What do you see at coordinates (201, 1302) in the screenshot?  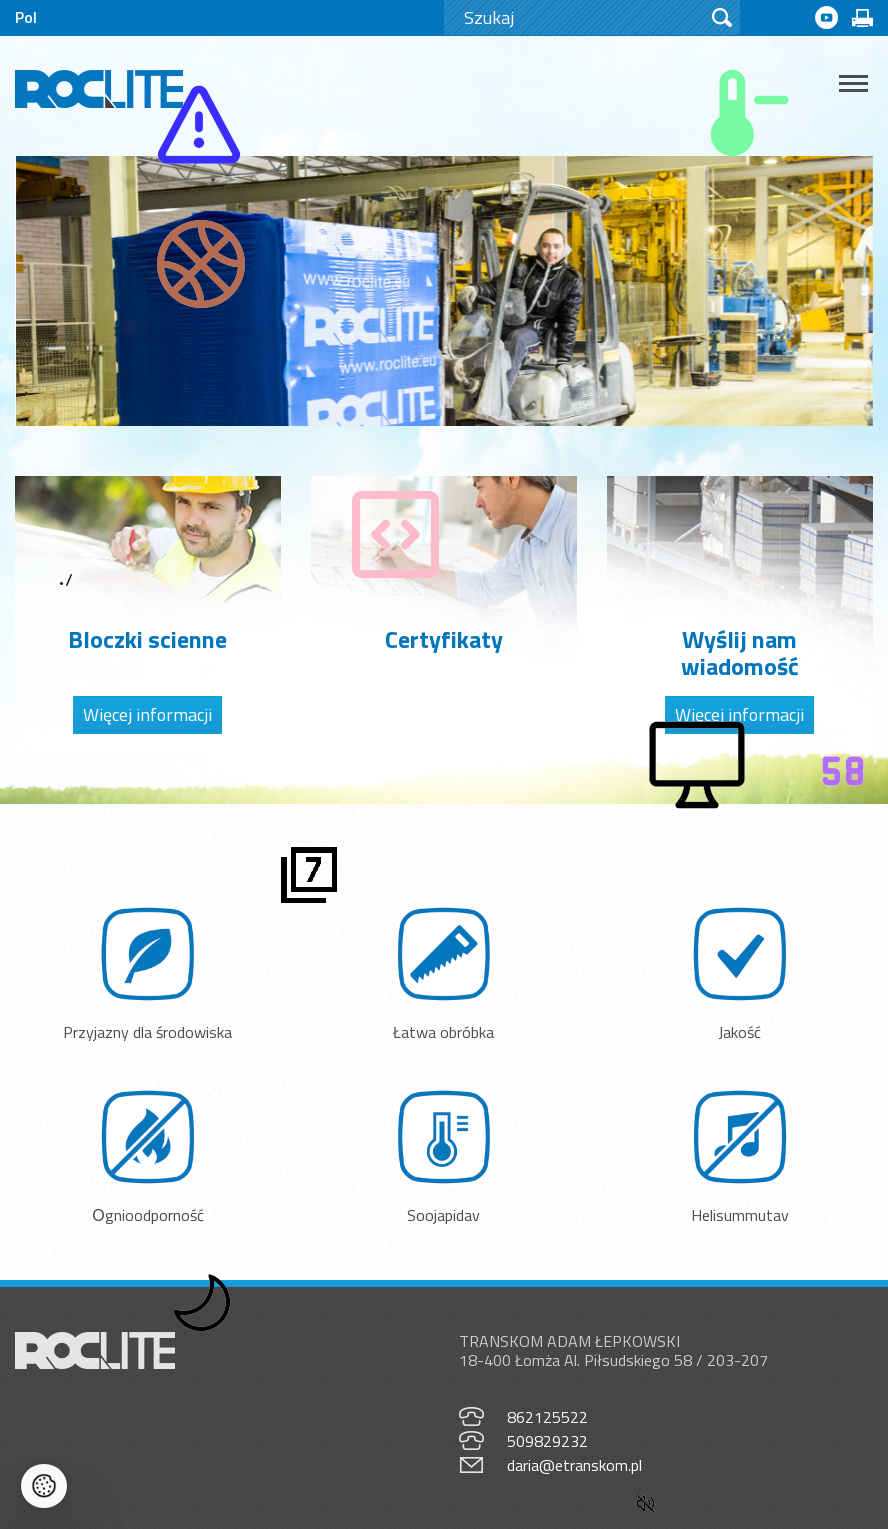 I see `switch to dark mode` at bounding box center [201, 1302].